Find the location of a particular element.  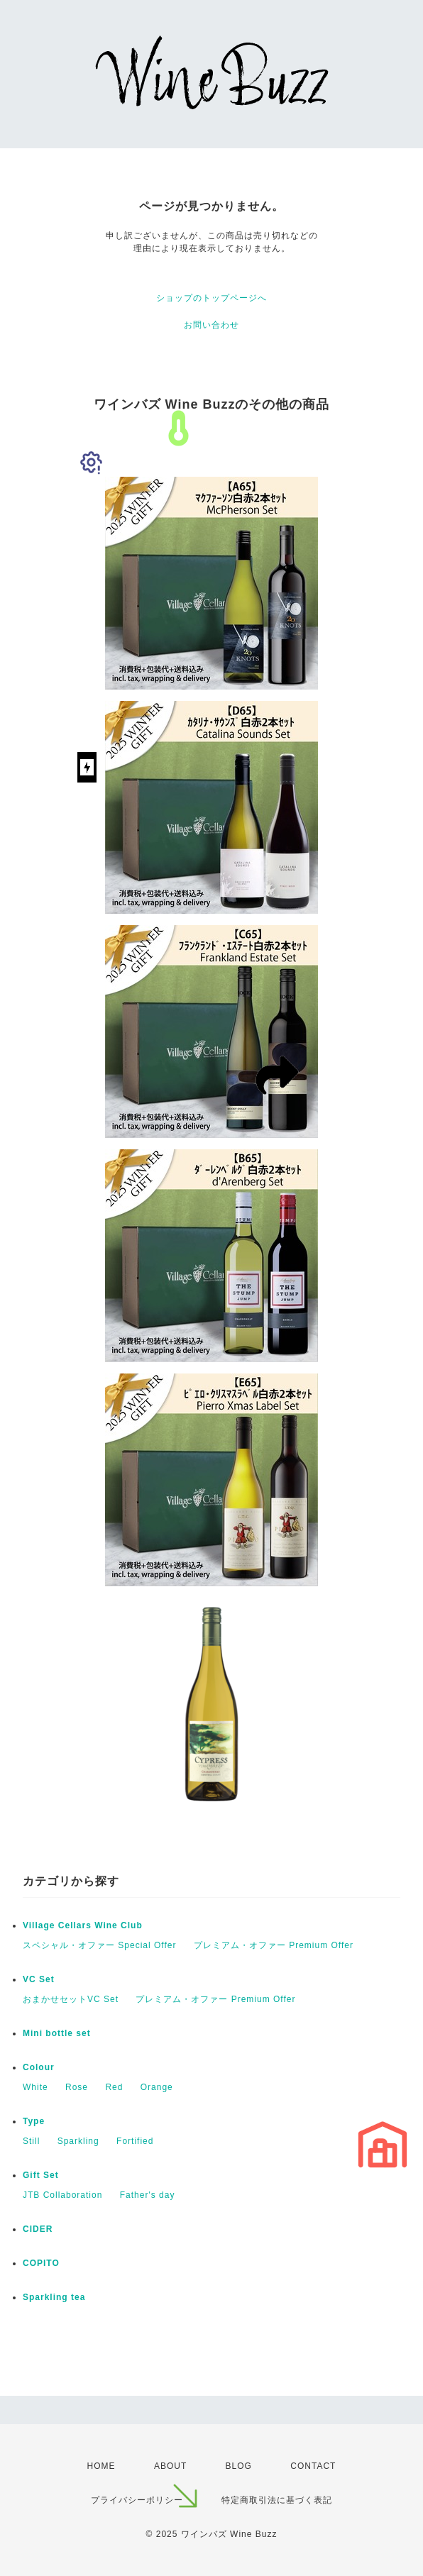

access warehouse inventory is located at coordinates (383, 2143).